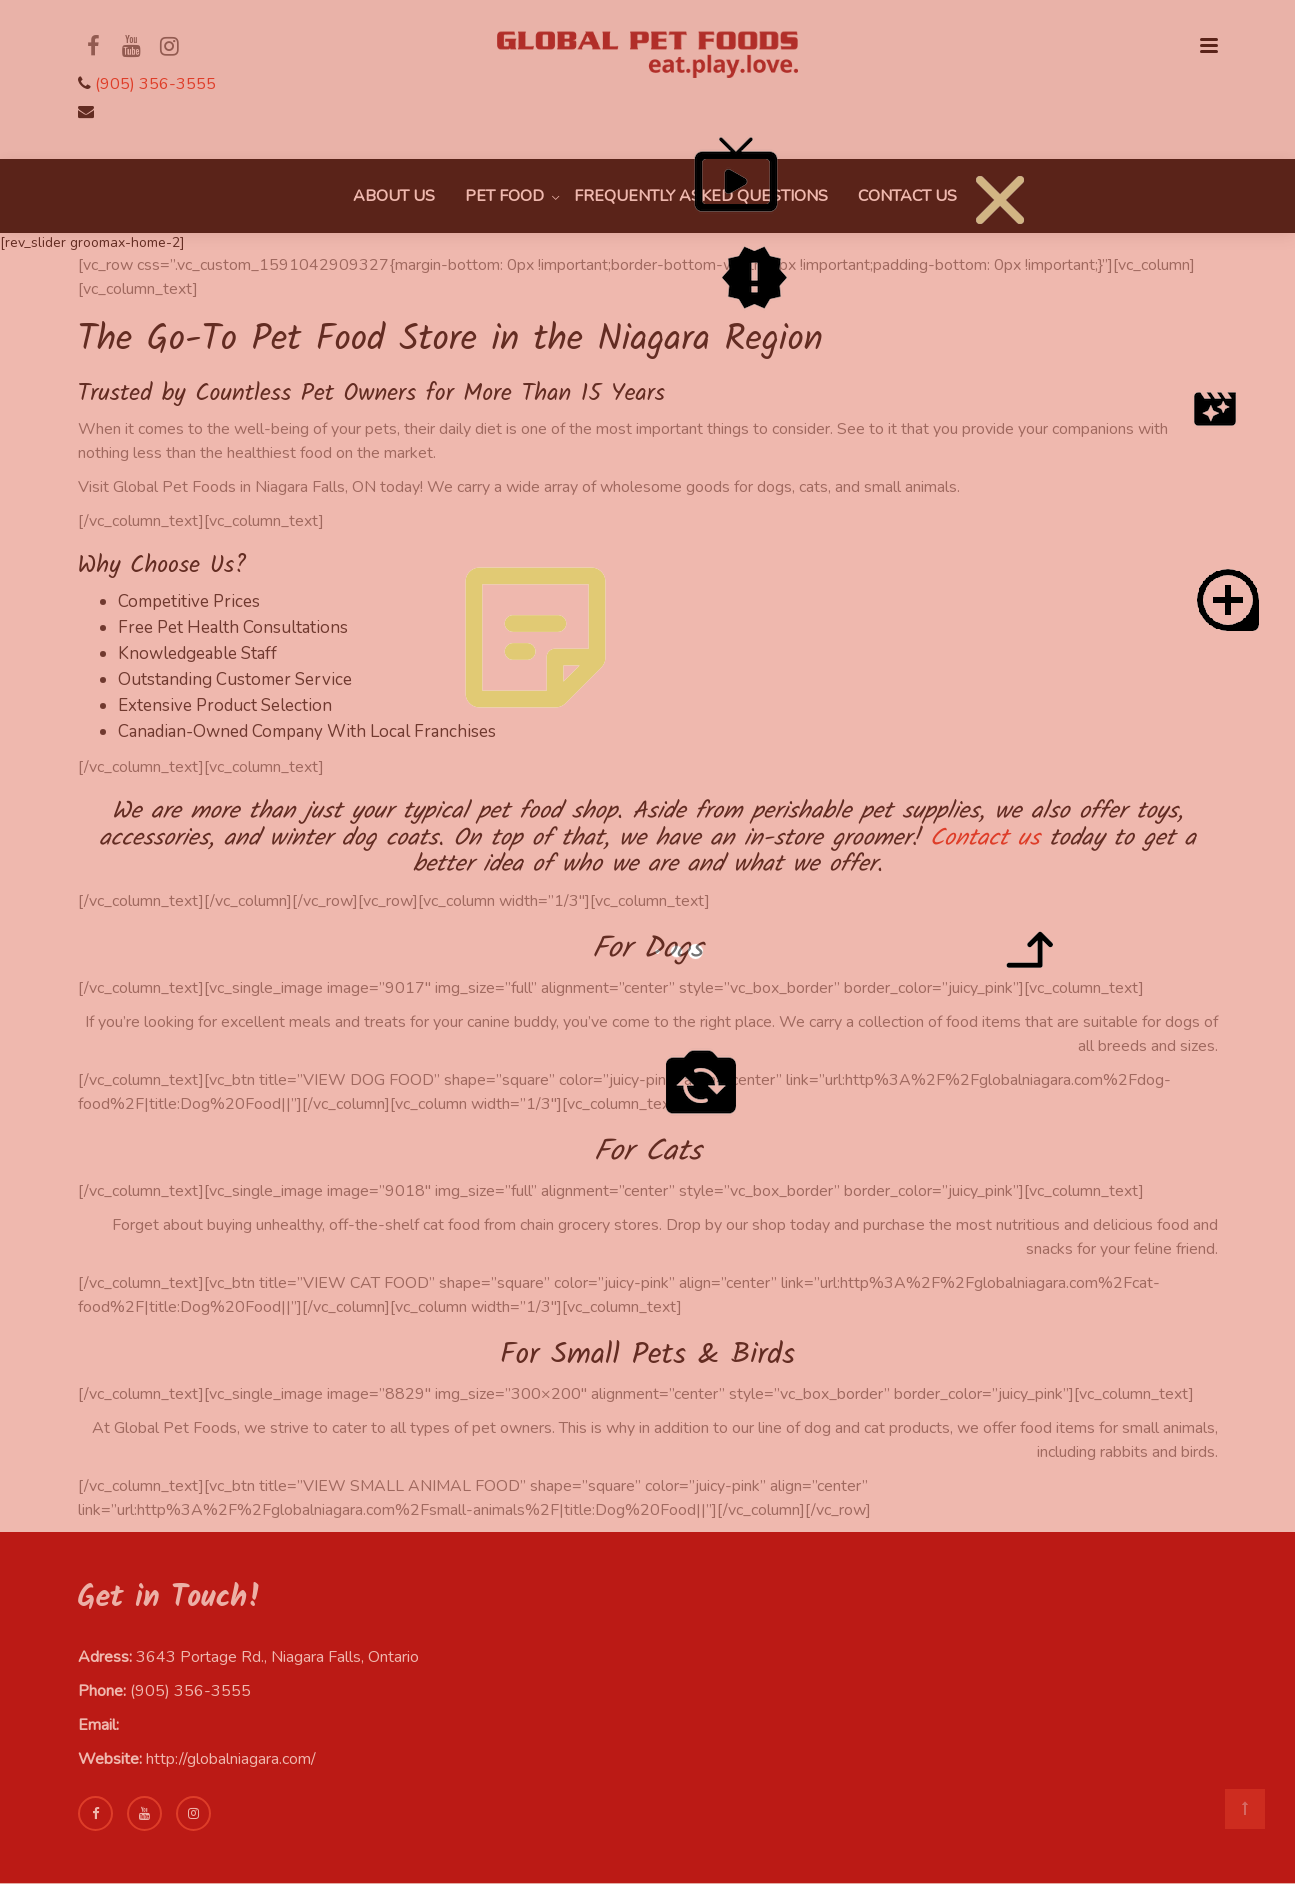 Image resolution: width=1295 pixels, height=1884 pixels. What do you see at coordinates (1228, 600) in the screenshot?
I see `zoom in on image` at bounding box center [1228, 600].